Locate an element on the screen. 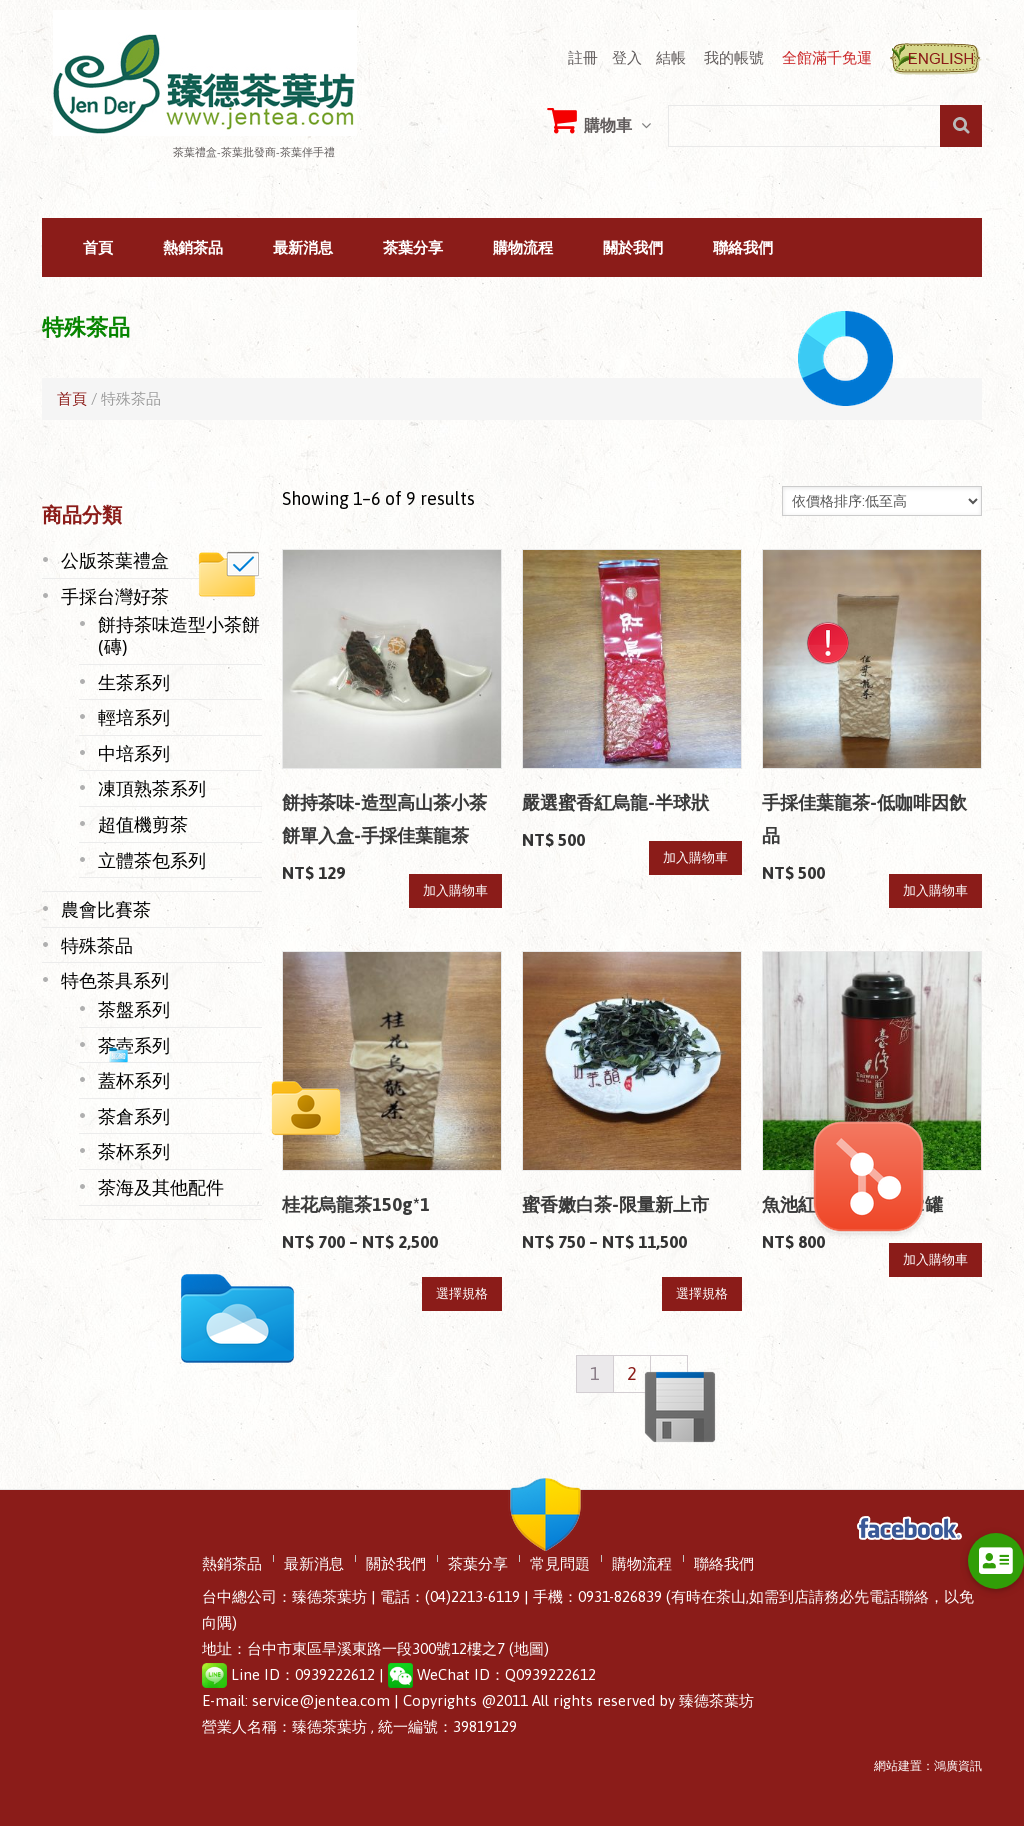 The image size is (1024, 1826). open productivity app is located at coordinates (845, 358).